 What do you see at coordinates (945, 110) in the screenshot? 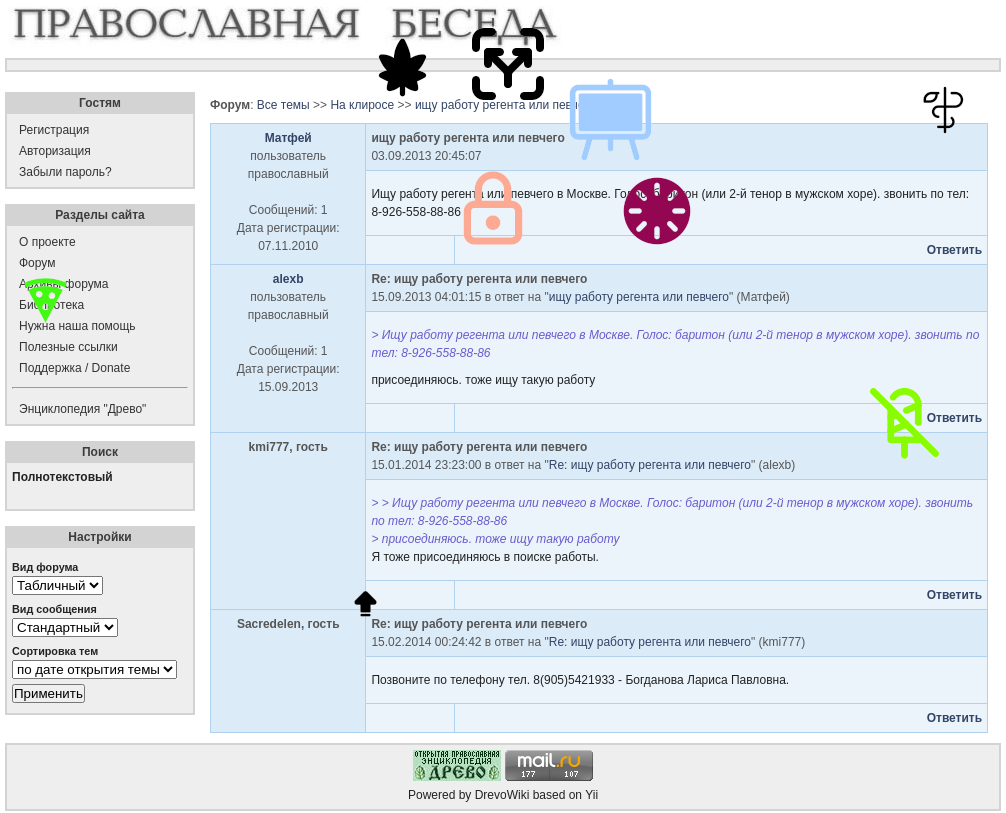
I see `access health or medical services` at bounding box center [945, 110].